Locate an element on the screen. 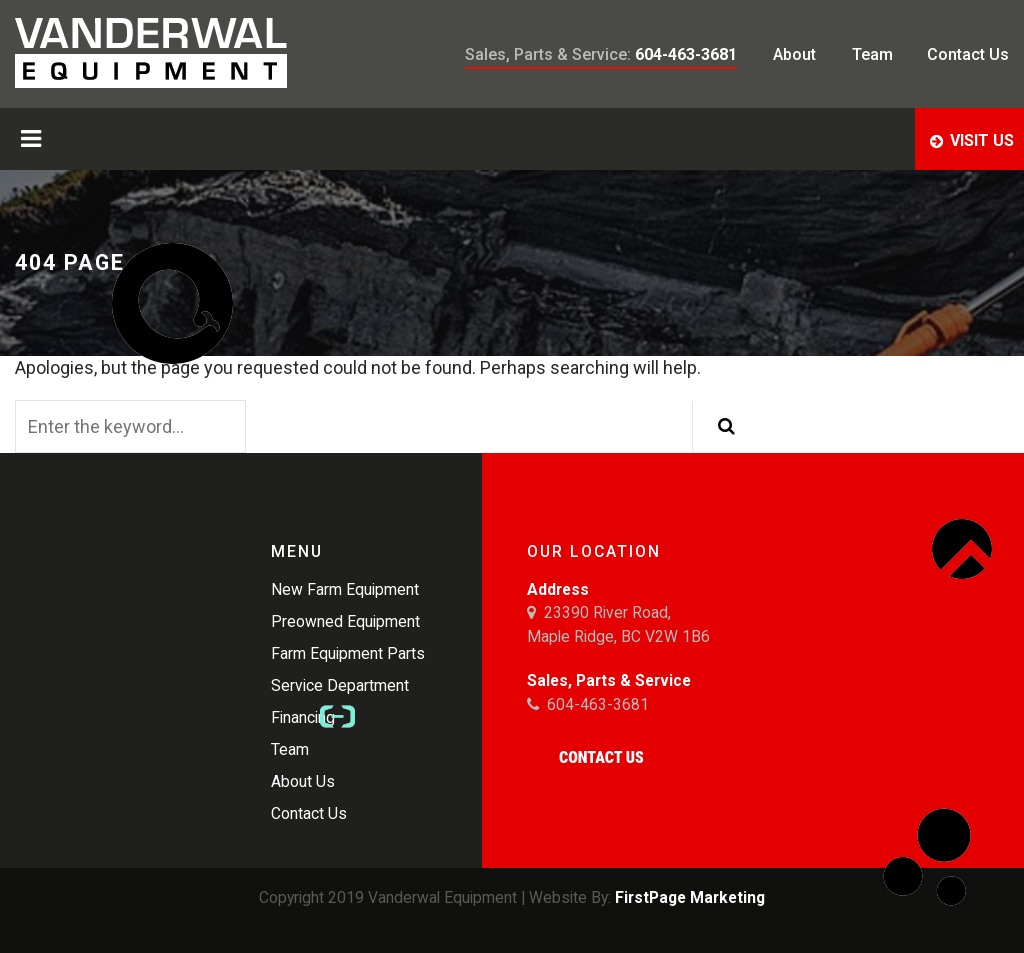  Apache ECharts logo is located at coordinates (172, 303).